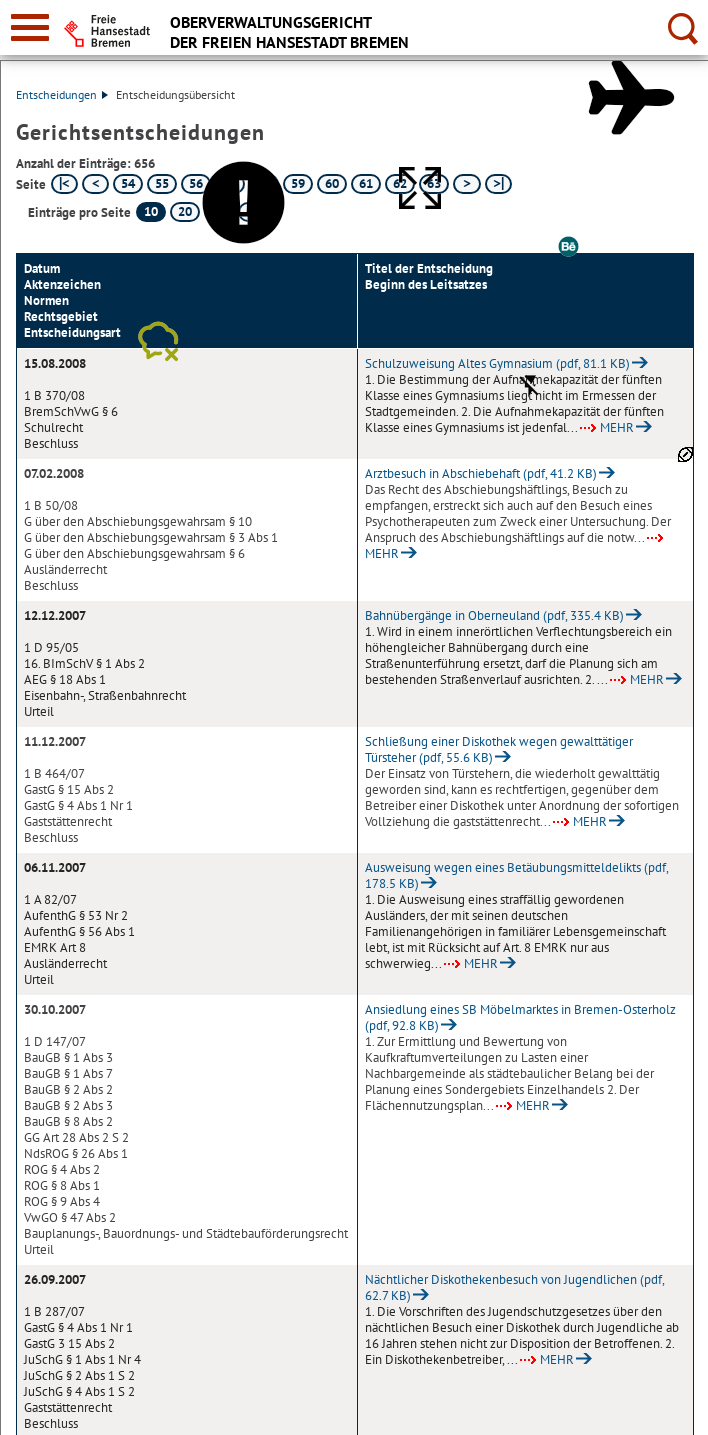 The height and width of the screenshot is (1435, 708). I want to click on expand to fullscreen mode, so click(420, 188).